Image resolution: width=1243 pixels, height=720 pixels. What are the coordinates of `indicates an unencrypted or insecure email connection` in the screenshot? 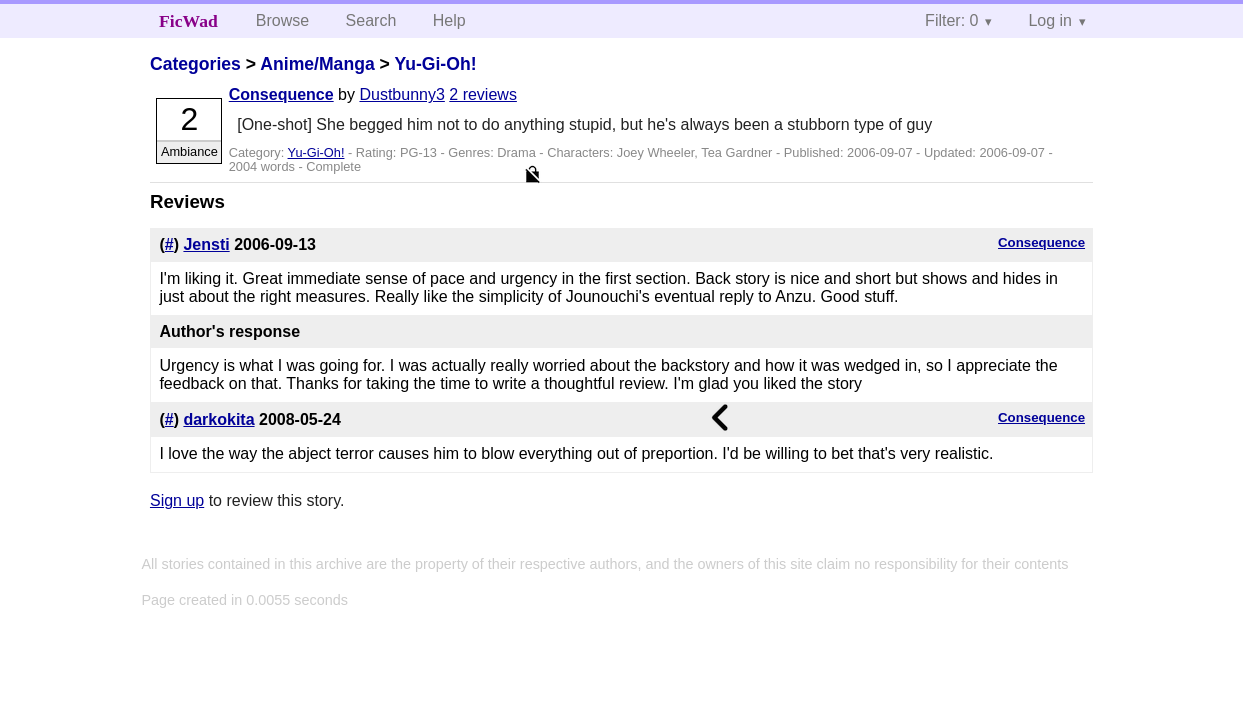 It's located at (532, 174).